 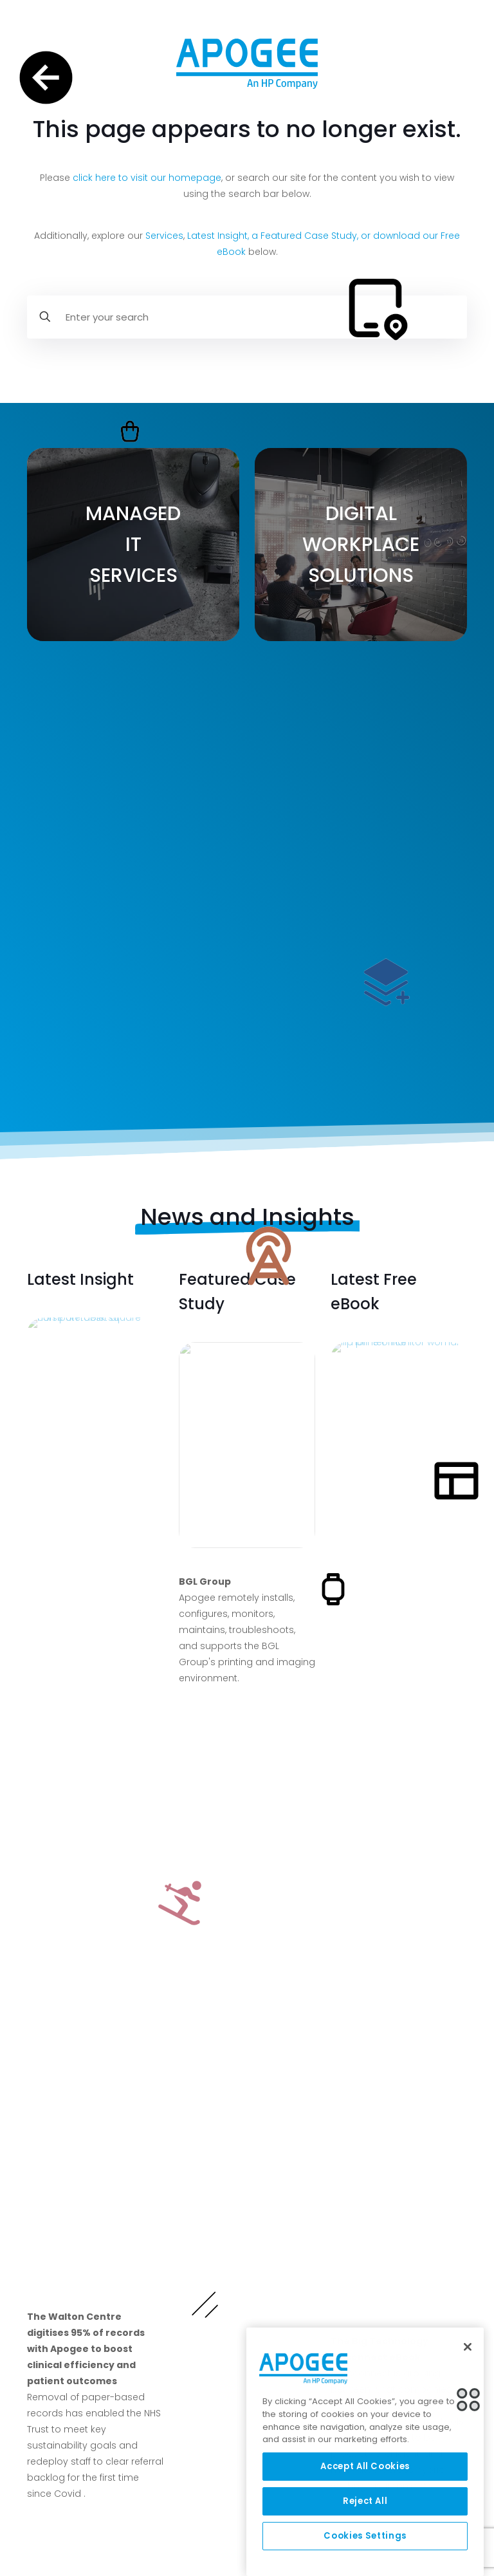 What do you see at coordinates (386, 982) in the screenshot?
I see `add a new layer to the stack` at bounding box center [386, 982].